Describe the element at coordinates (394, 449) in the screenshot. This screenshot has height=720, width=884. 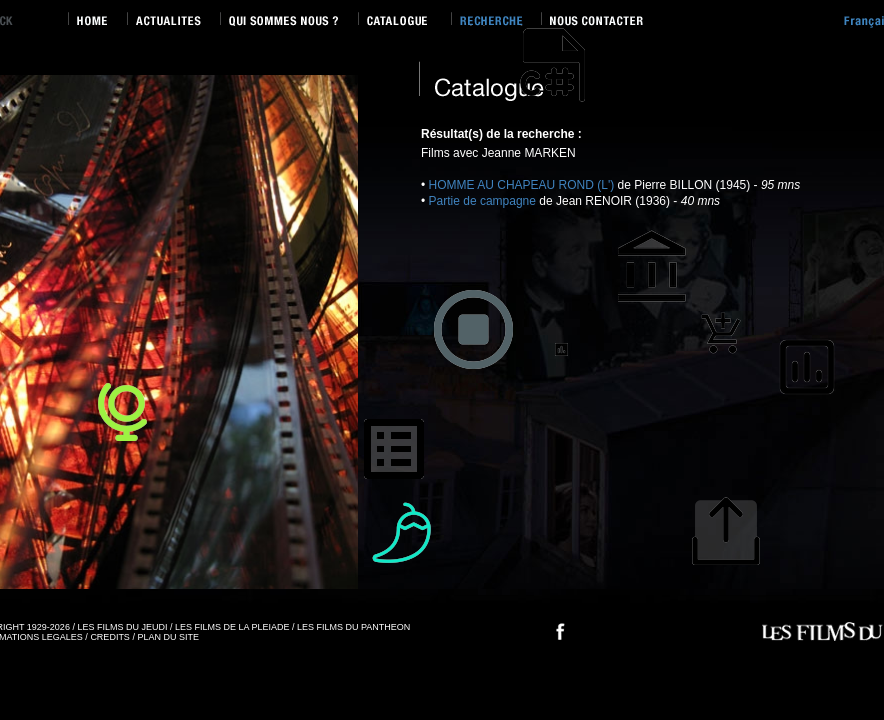
I see `view list details or properties` at that location.